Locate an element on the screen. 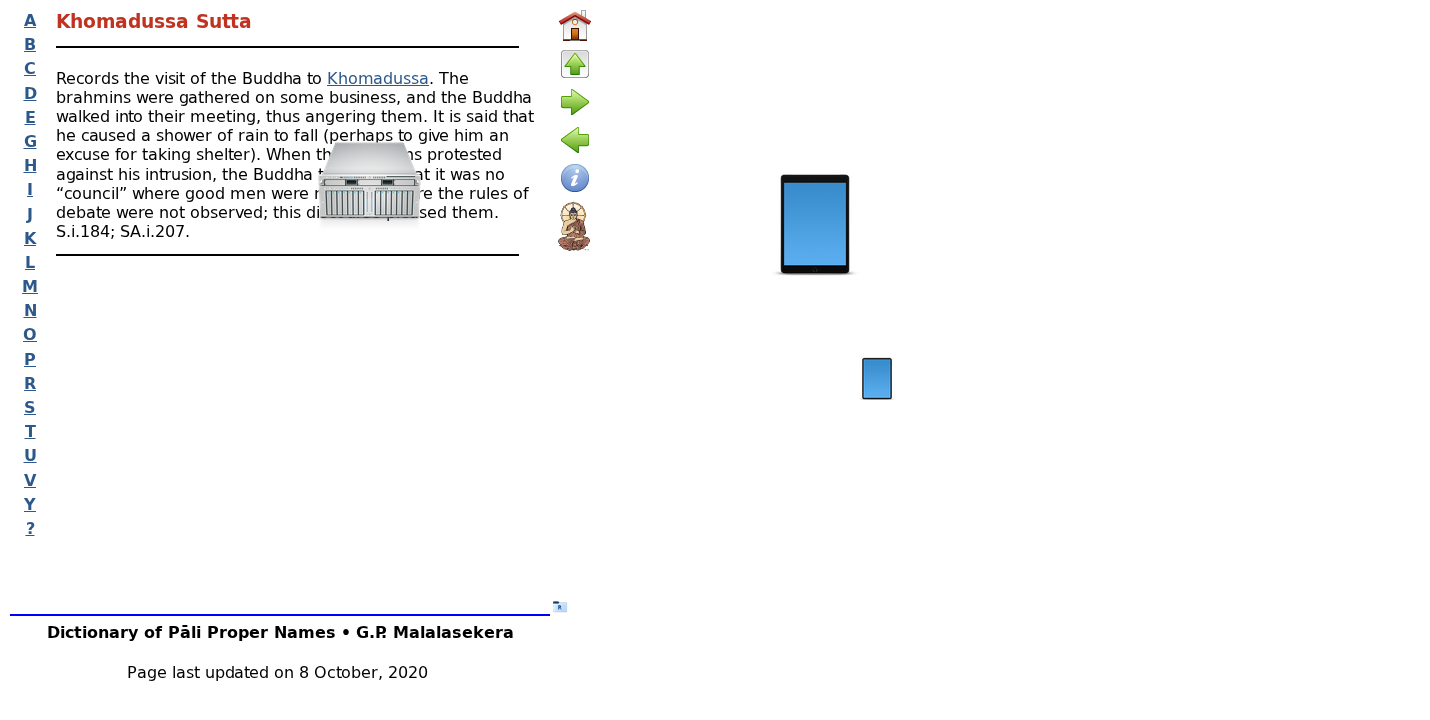 Image resolution: width=1430 pixels, height=720 pixels. folder containing Autodesk Revit project files is located at coordinates (560, 607).